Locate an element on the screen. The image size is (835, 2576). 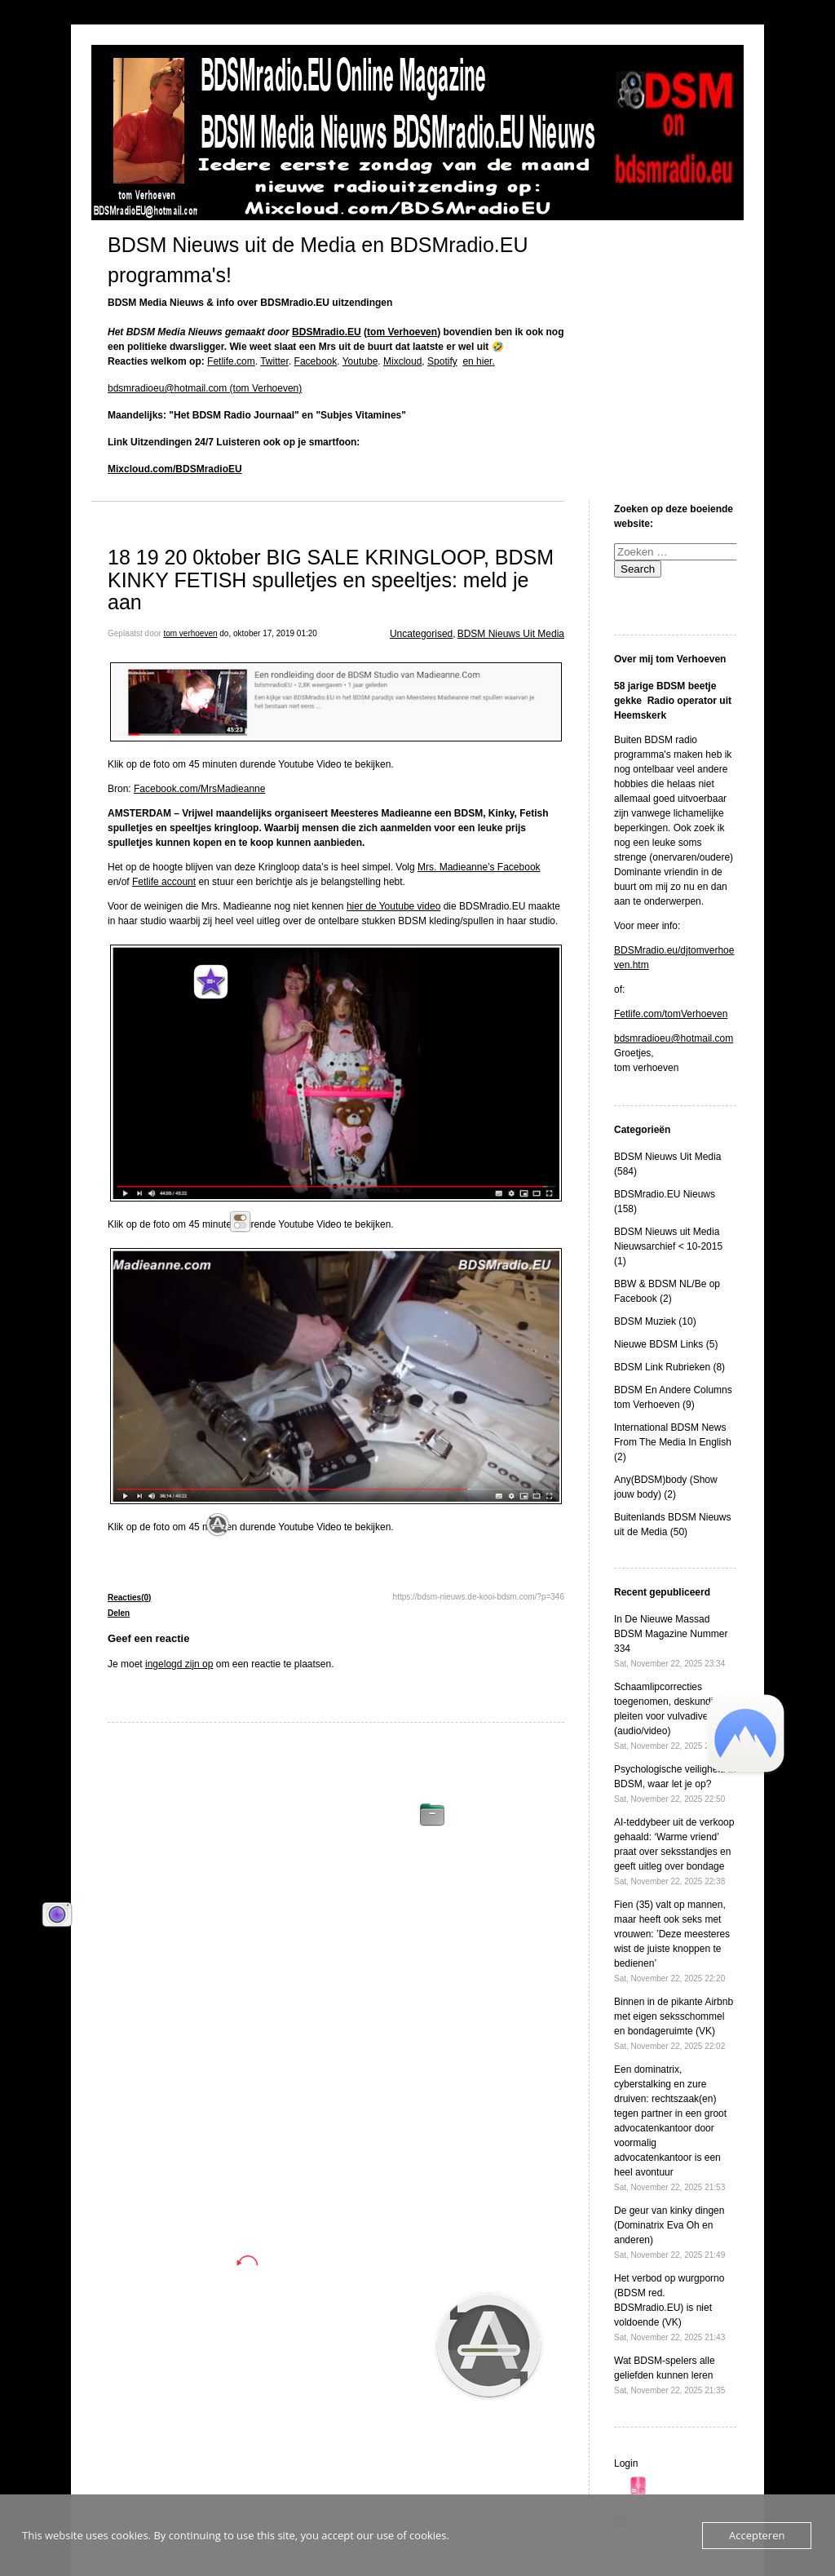
check for available software updates is located at coordinates (488, 2345).